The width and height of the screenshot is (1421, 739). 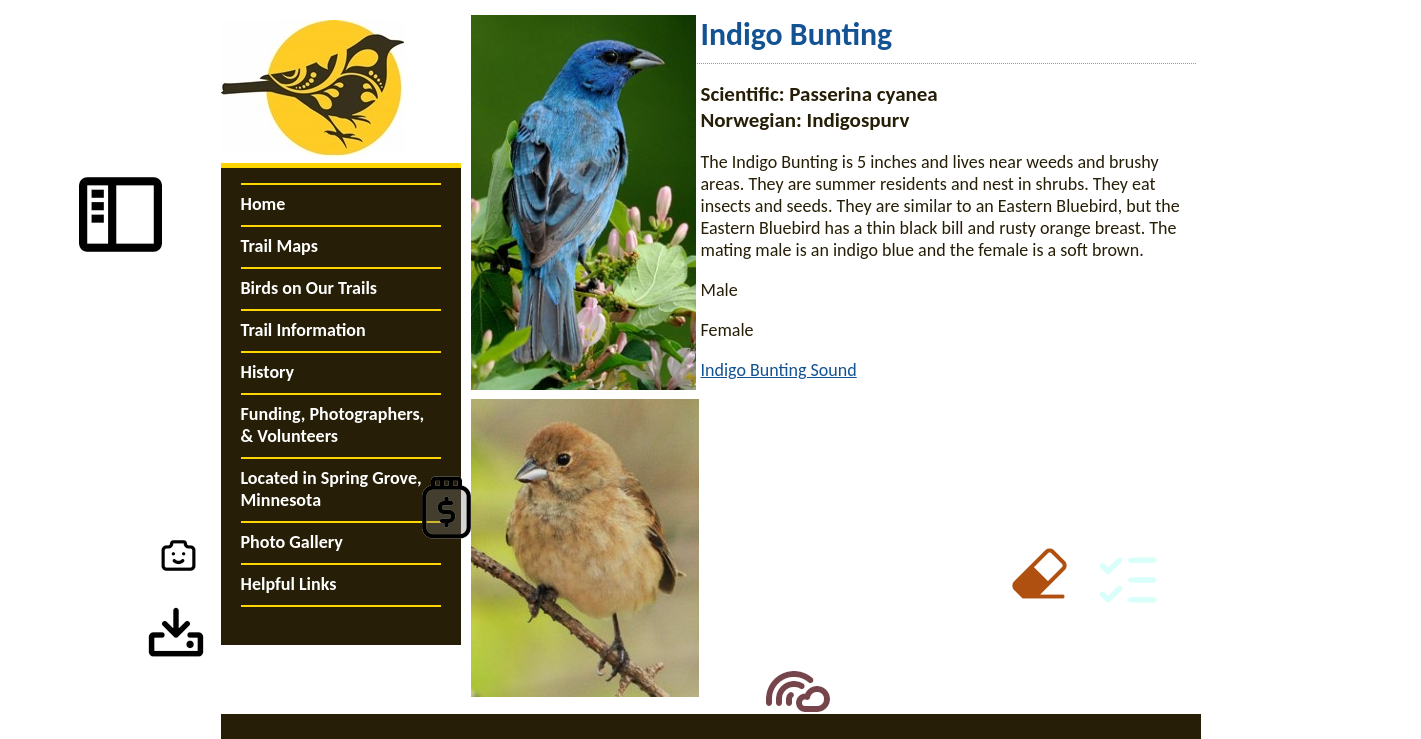 I want to click on send a tip or donation, so click(x=446, y=507).